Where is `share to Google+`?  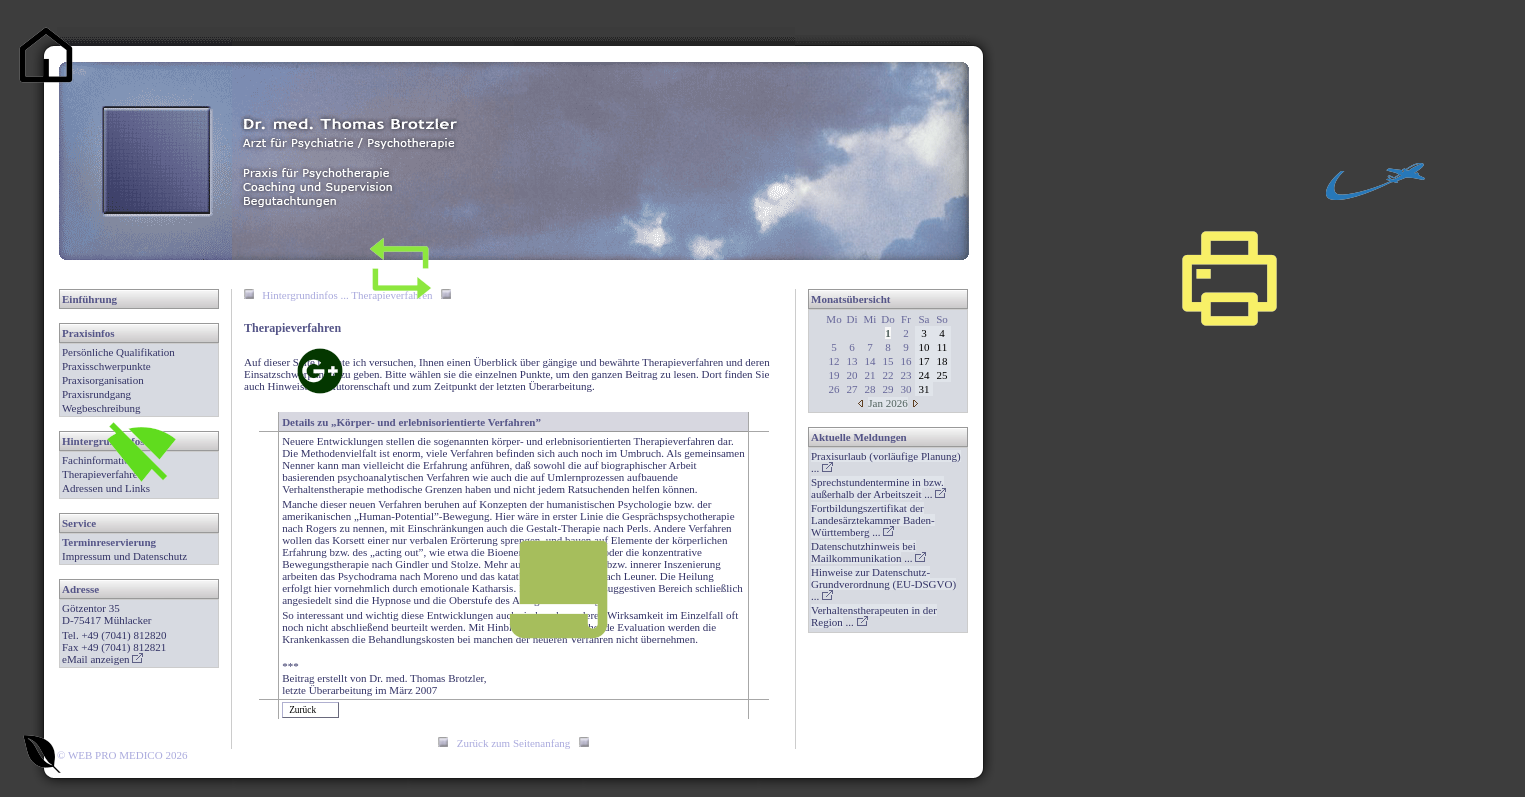
share to Google+ is located at coordinates (320, 371).